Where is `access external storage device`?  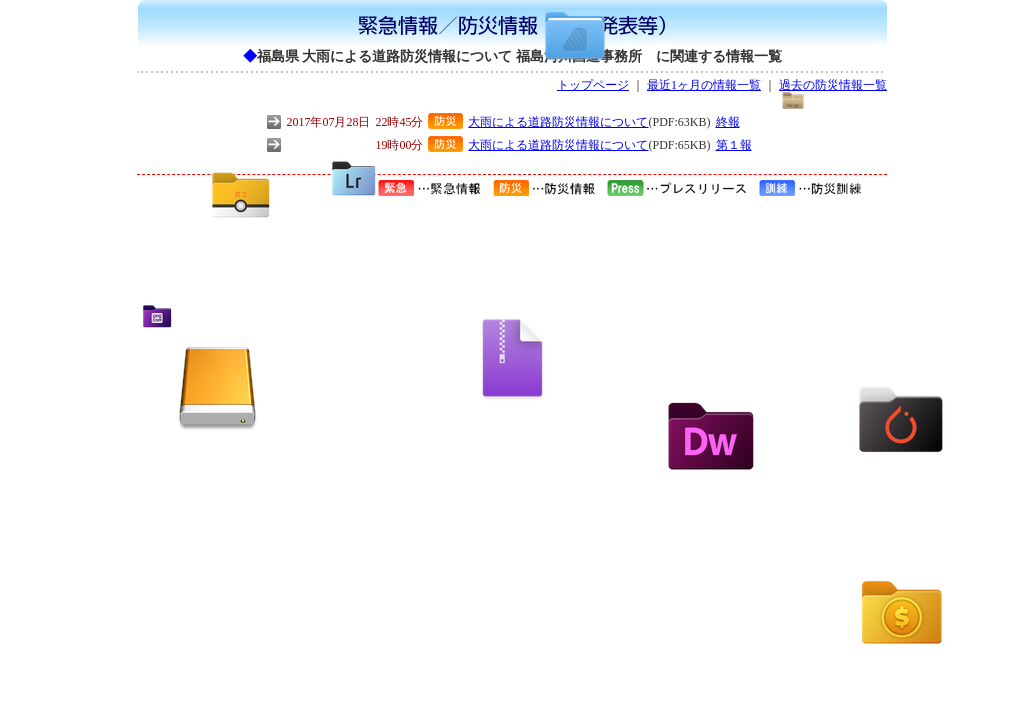 access external storage device is located at coordinates (217, 388).